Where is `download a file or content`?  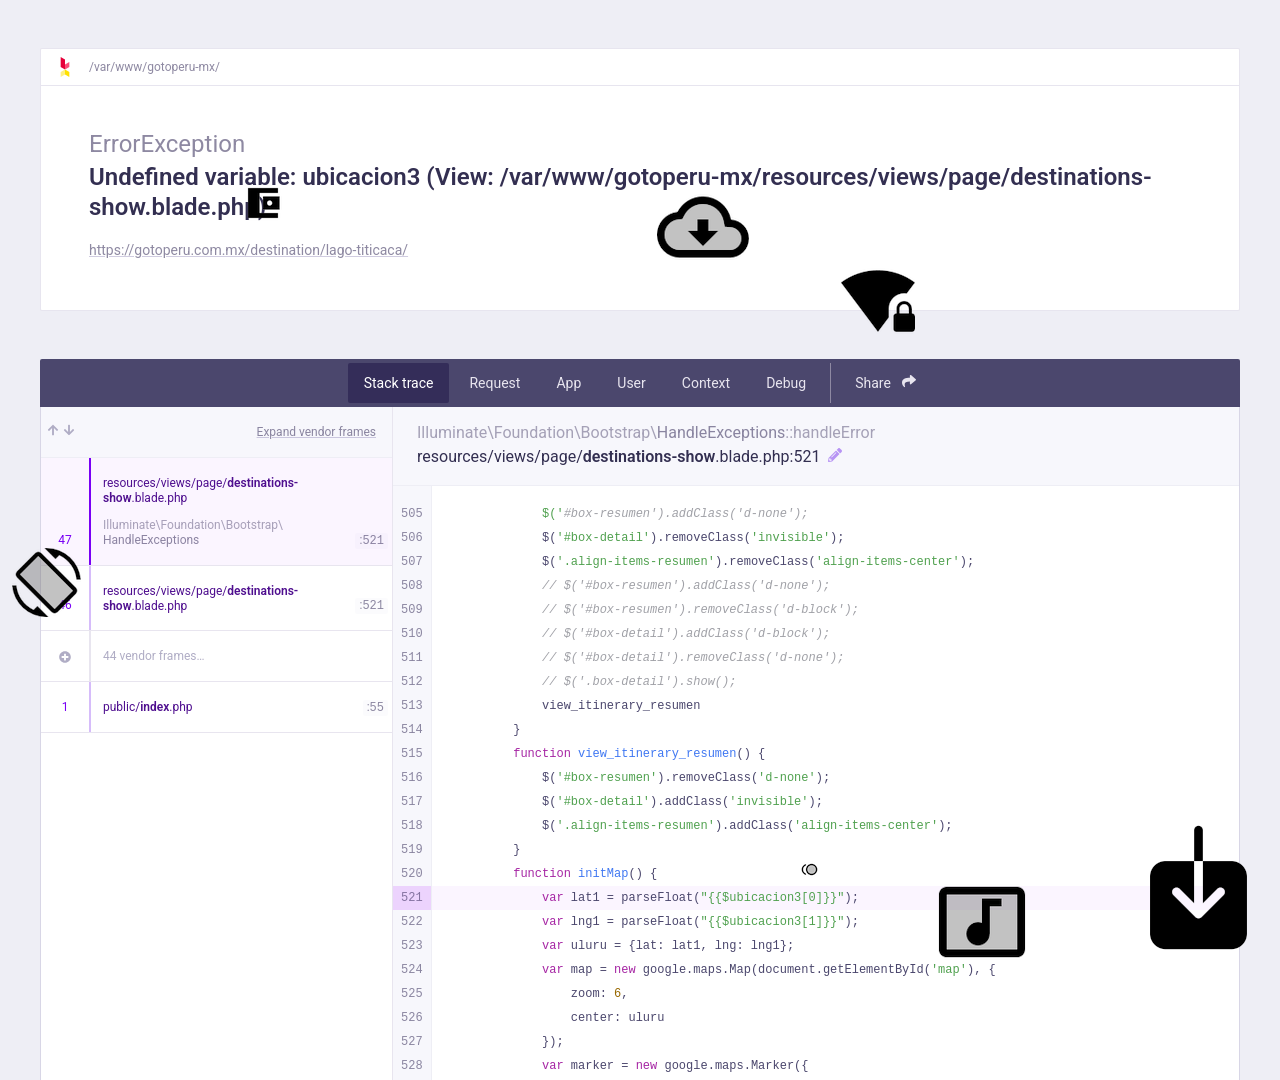
download a file or content is located at coordinates (1198, 887).